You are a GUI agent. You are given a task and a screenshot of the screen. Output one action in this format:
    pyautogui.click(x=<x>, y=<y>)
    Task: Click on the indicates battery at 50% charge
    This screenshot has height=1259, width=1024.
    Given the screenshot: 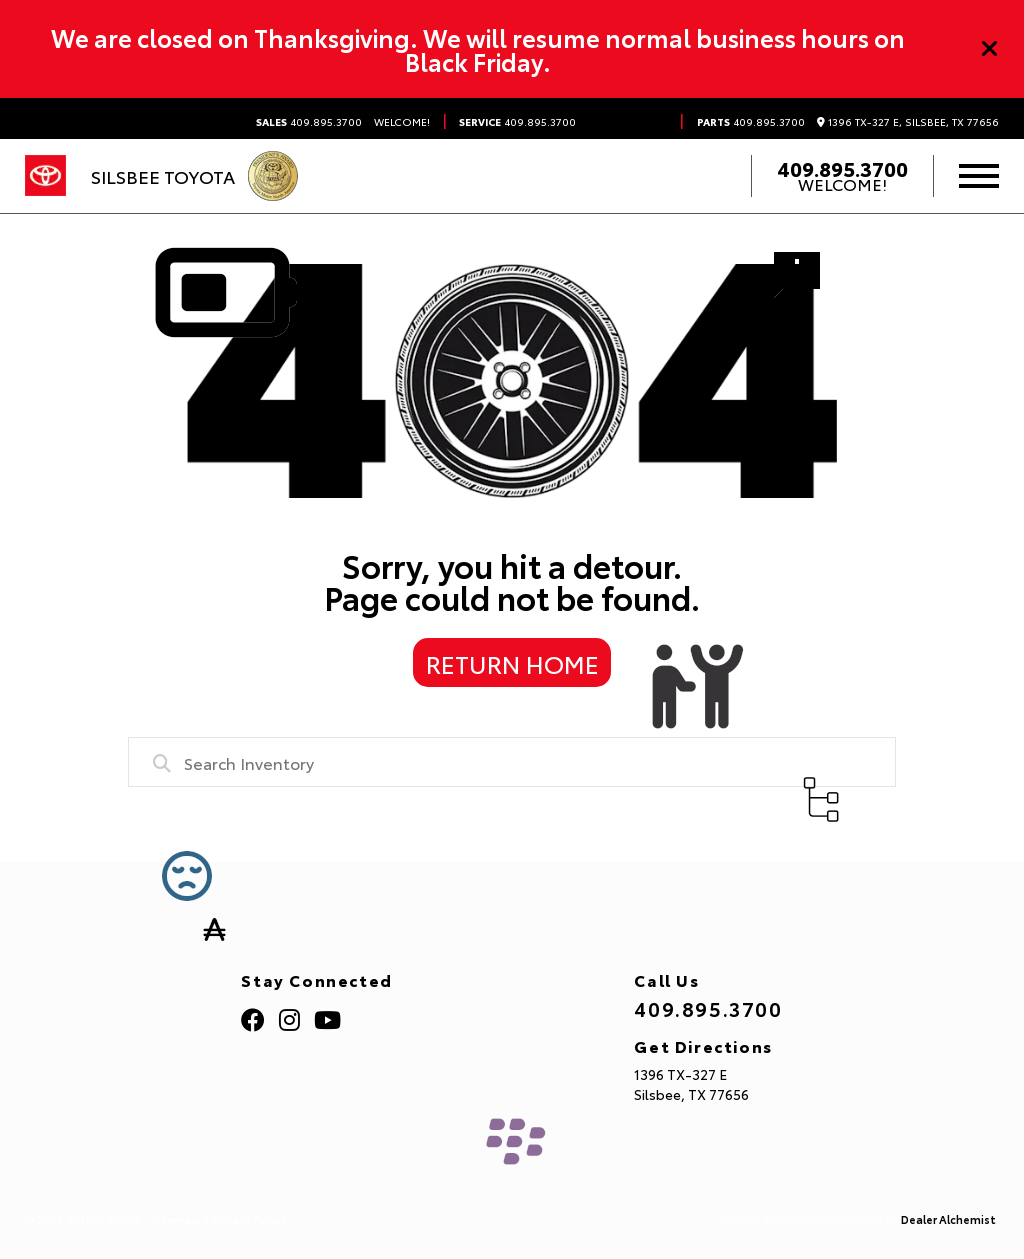 What is the action you would take?
    pyautogui.click(x=222, y=292)
    